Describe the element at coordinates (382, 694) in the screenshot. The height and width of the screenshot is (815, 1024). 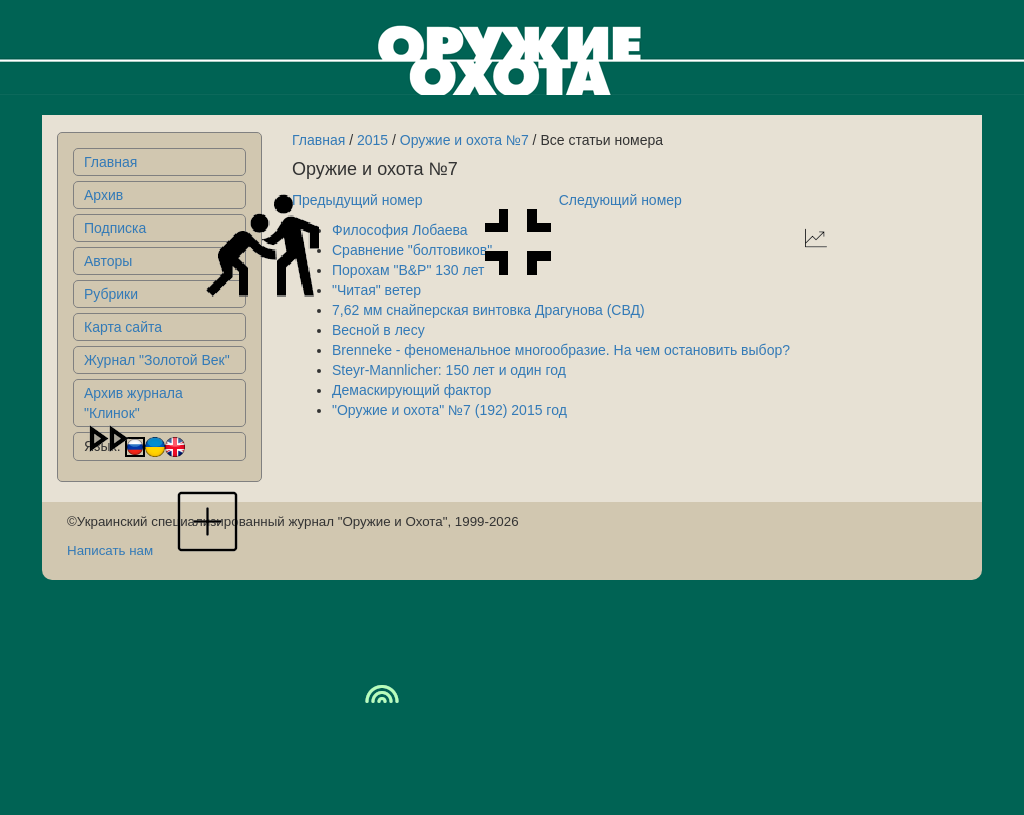
I see `indicates pride or LGBTQ+ related content` at that location.